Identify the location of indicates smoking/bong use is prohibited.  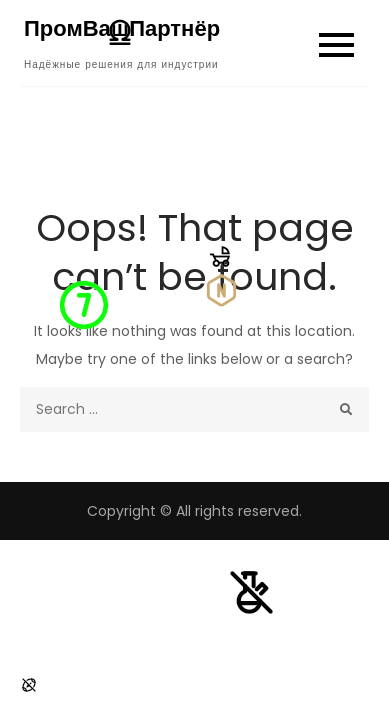
(251, 592).